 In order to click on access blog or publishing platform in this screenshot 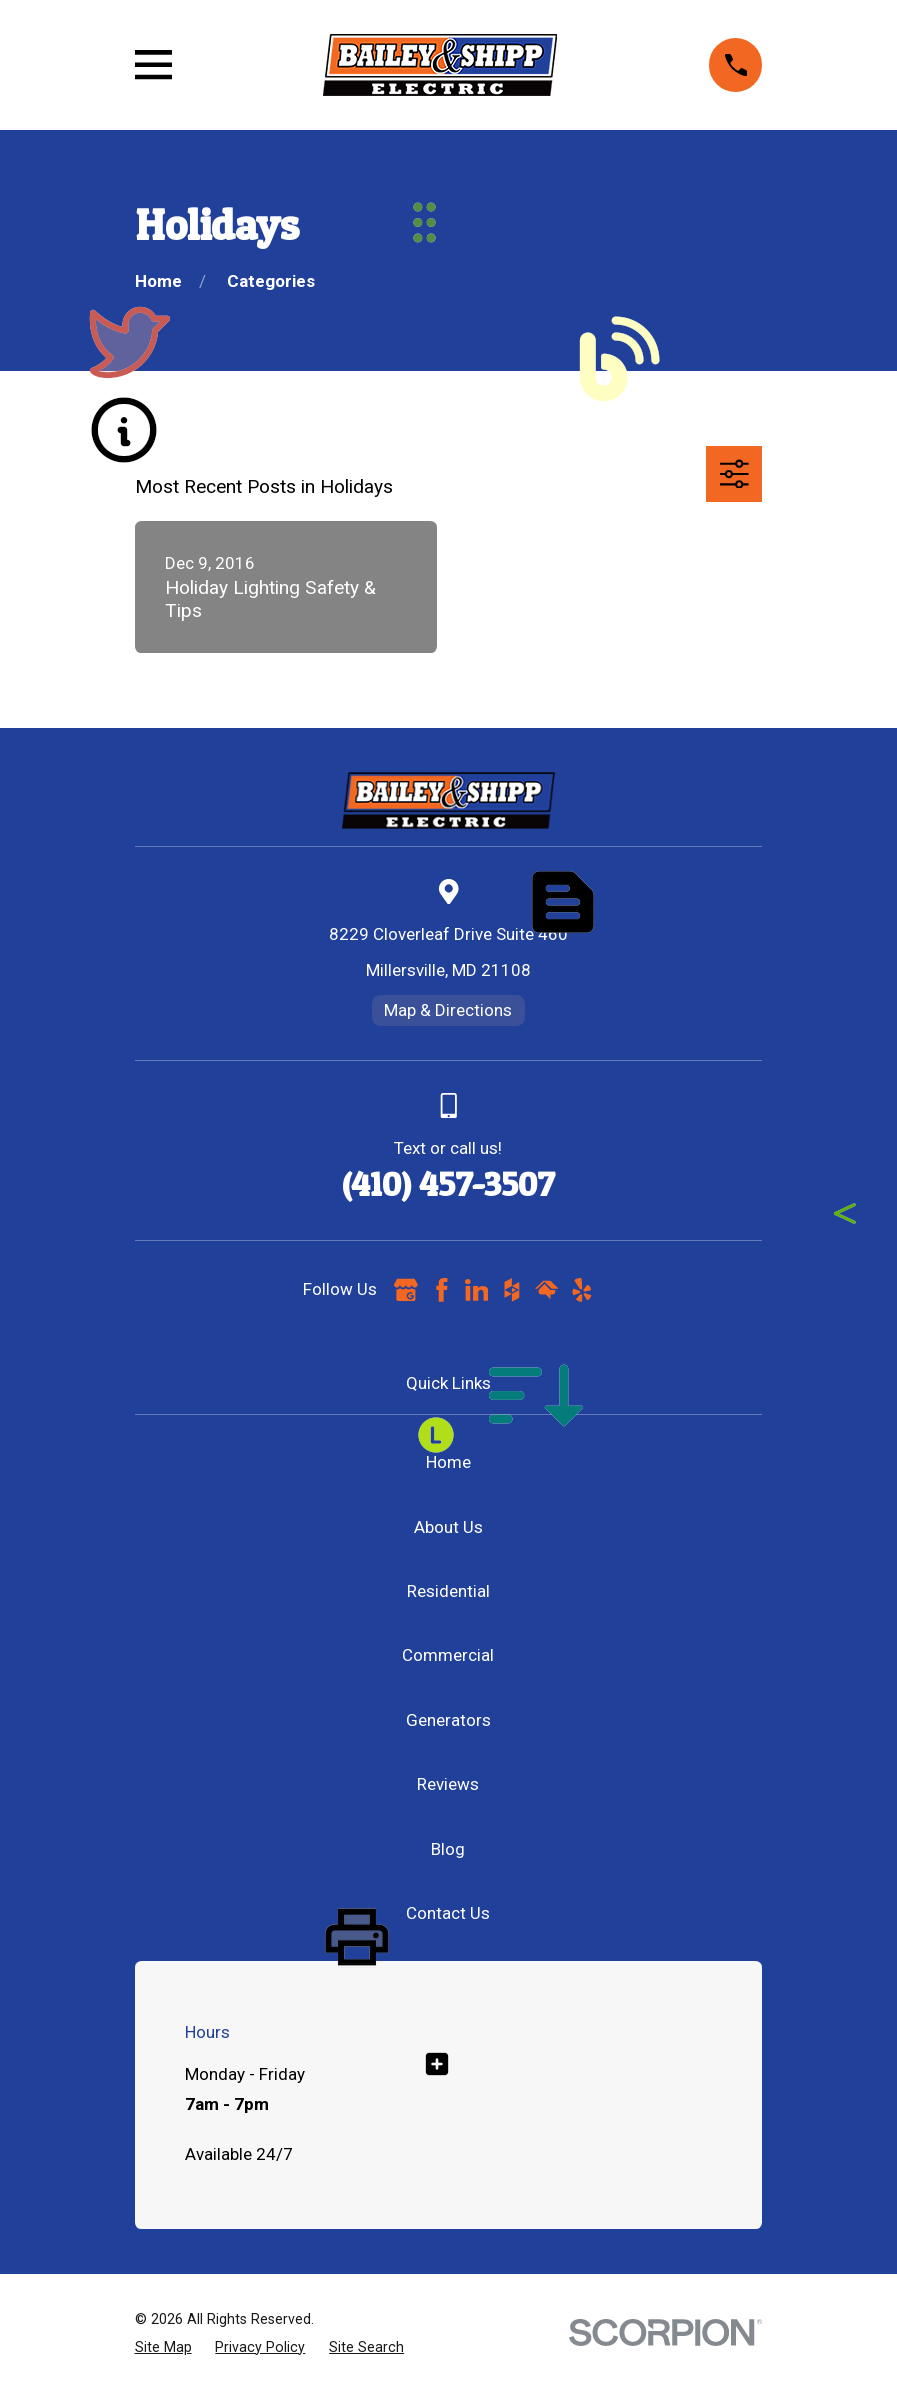, I will do `click(617, 359)`.